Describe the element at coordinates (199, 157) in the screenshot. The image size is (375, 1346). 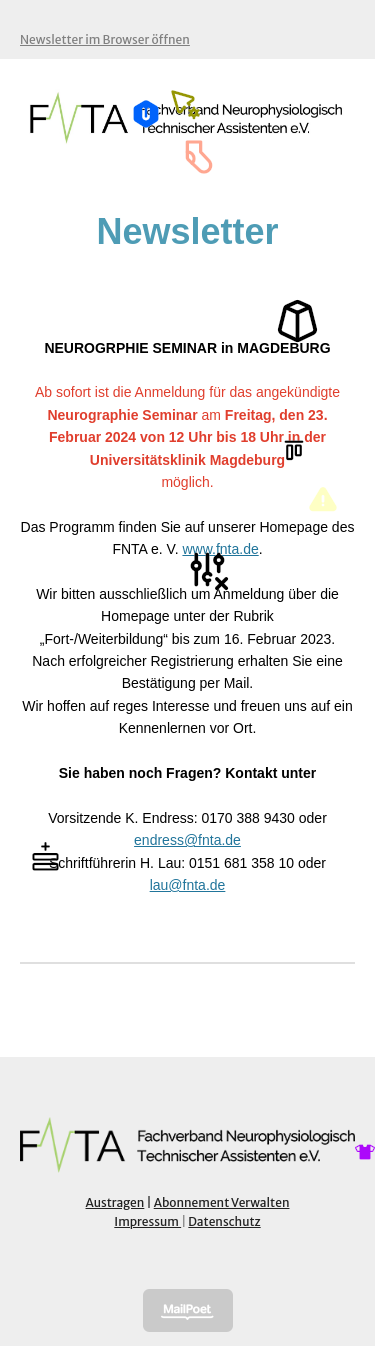
I see `view clothing or apparel category` at that location.